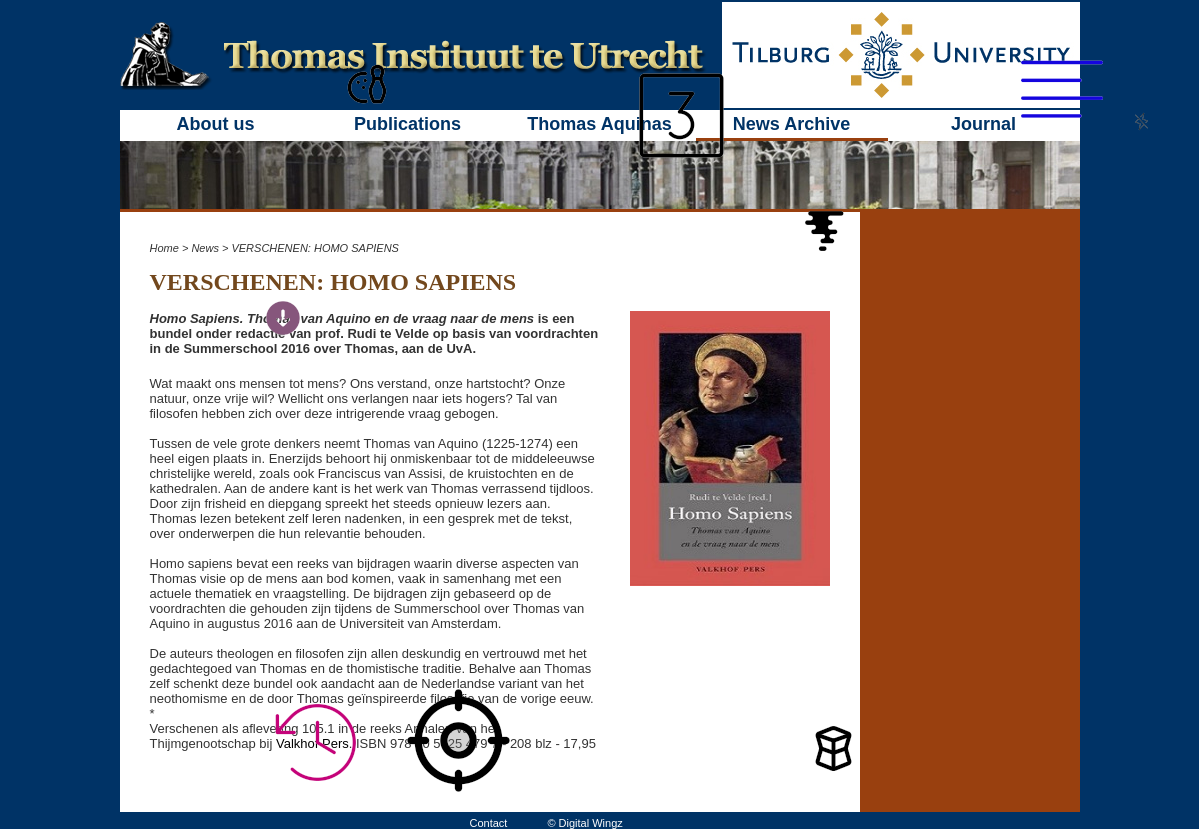  Describe the element at coordinates (283, 318) in the screenshot. I see `download a file or content` at that location.